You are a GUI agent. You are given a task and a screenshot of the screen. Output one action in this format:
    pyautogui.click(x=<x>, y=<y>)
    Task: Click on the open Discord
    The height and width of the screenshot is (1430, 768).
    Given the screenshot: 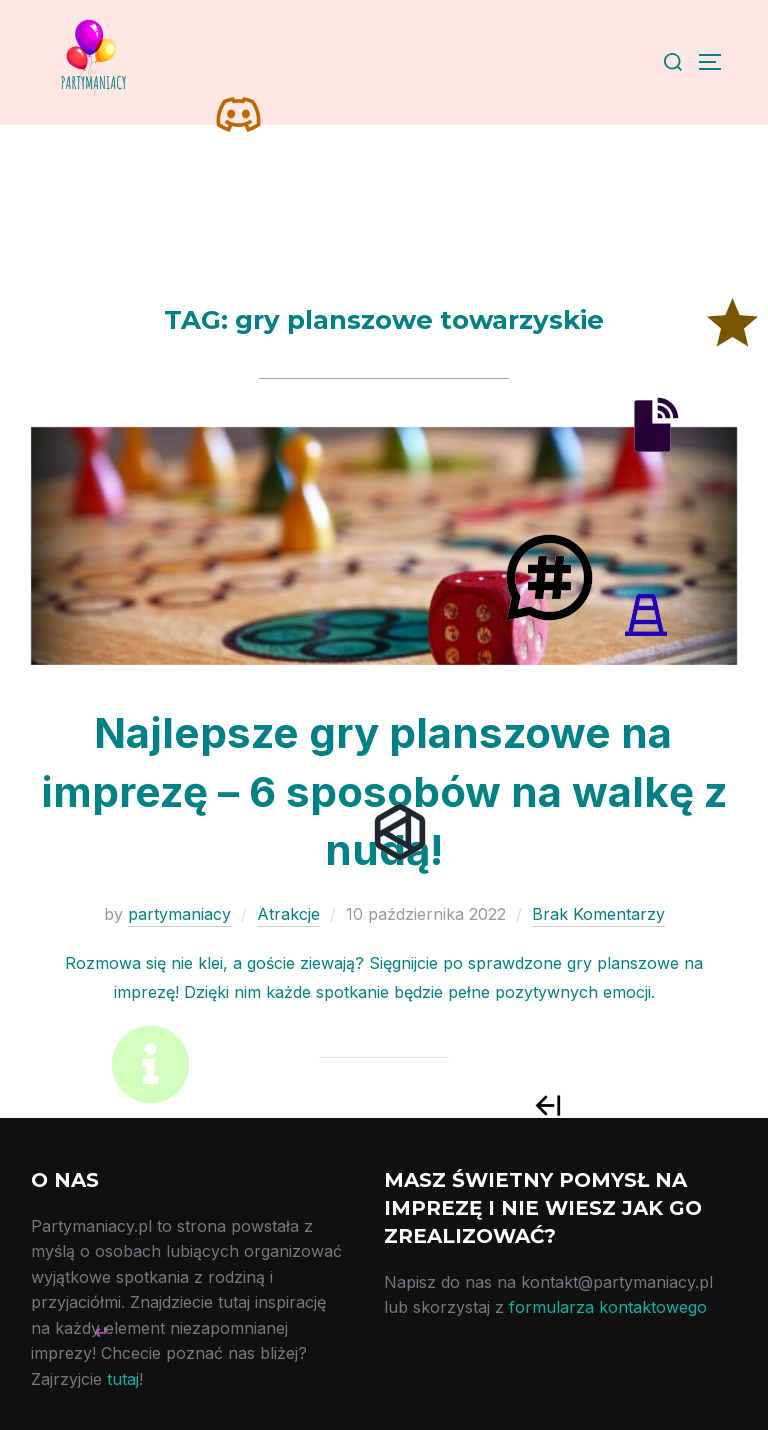 What is the action you would take?
    pyautogui.click(x=238, y=114)
    